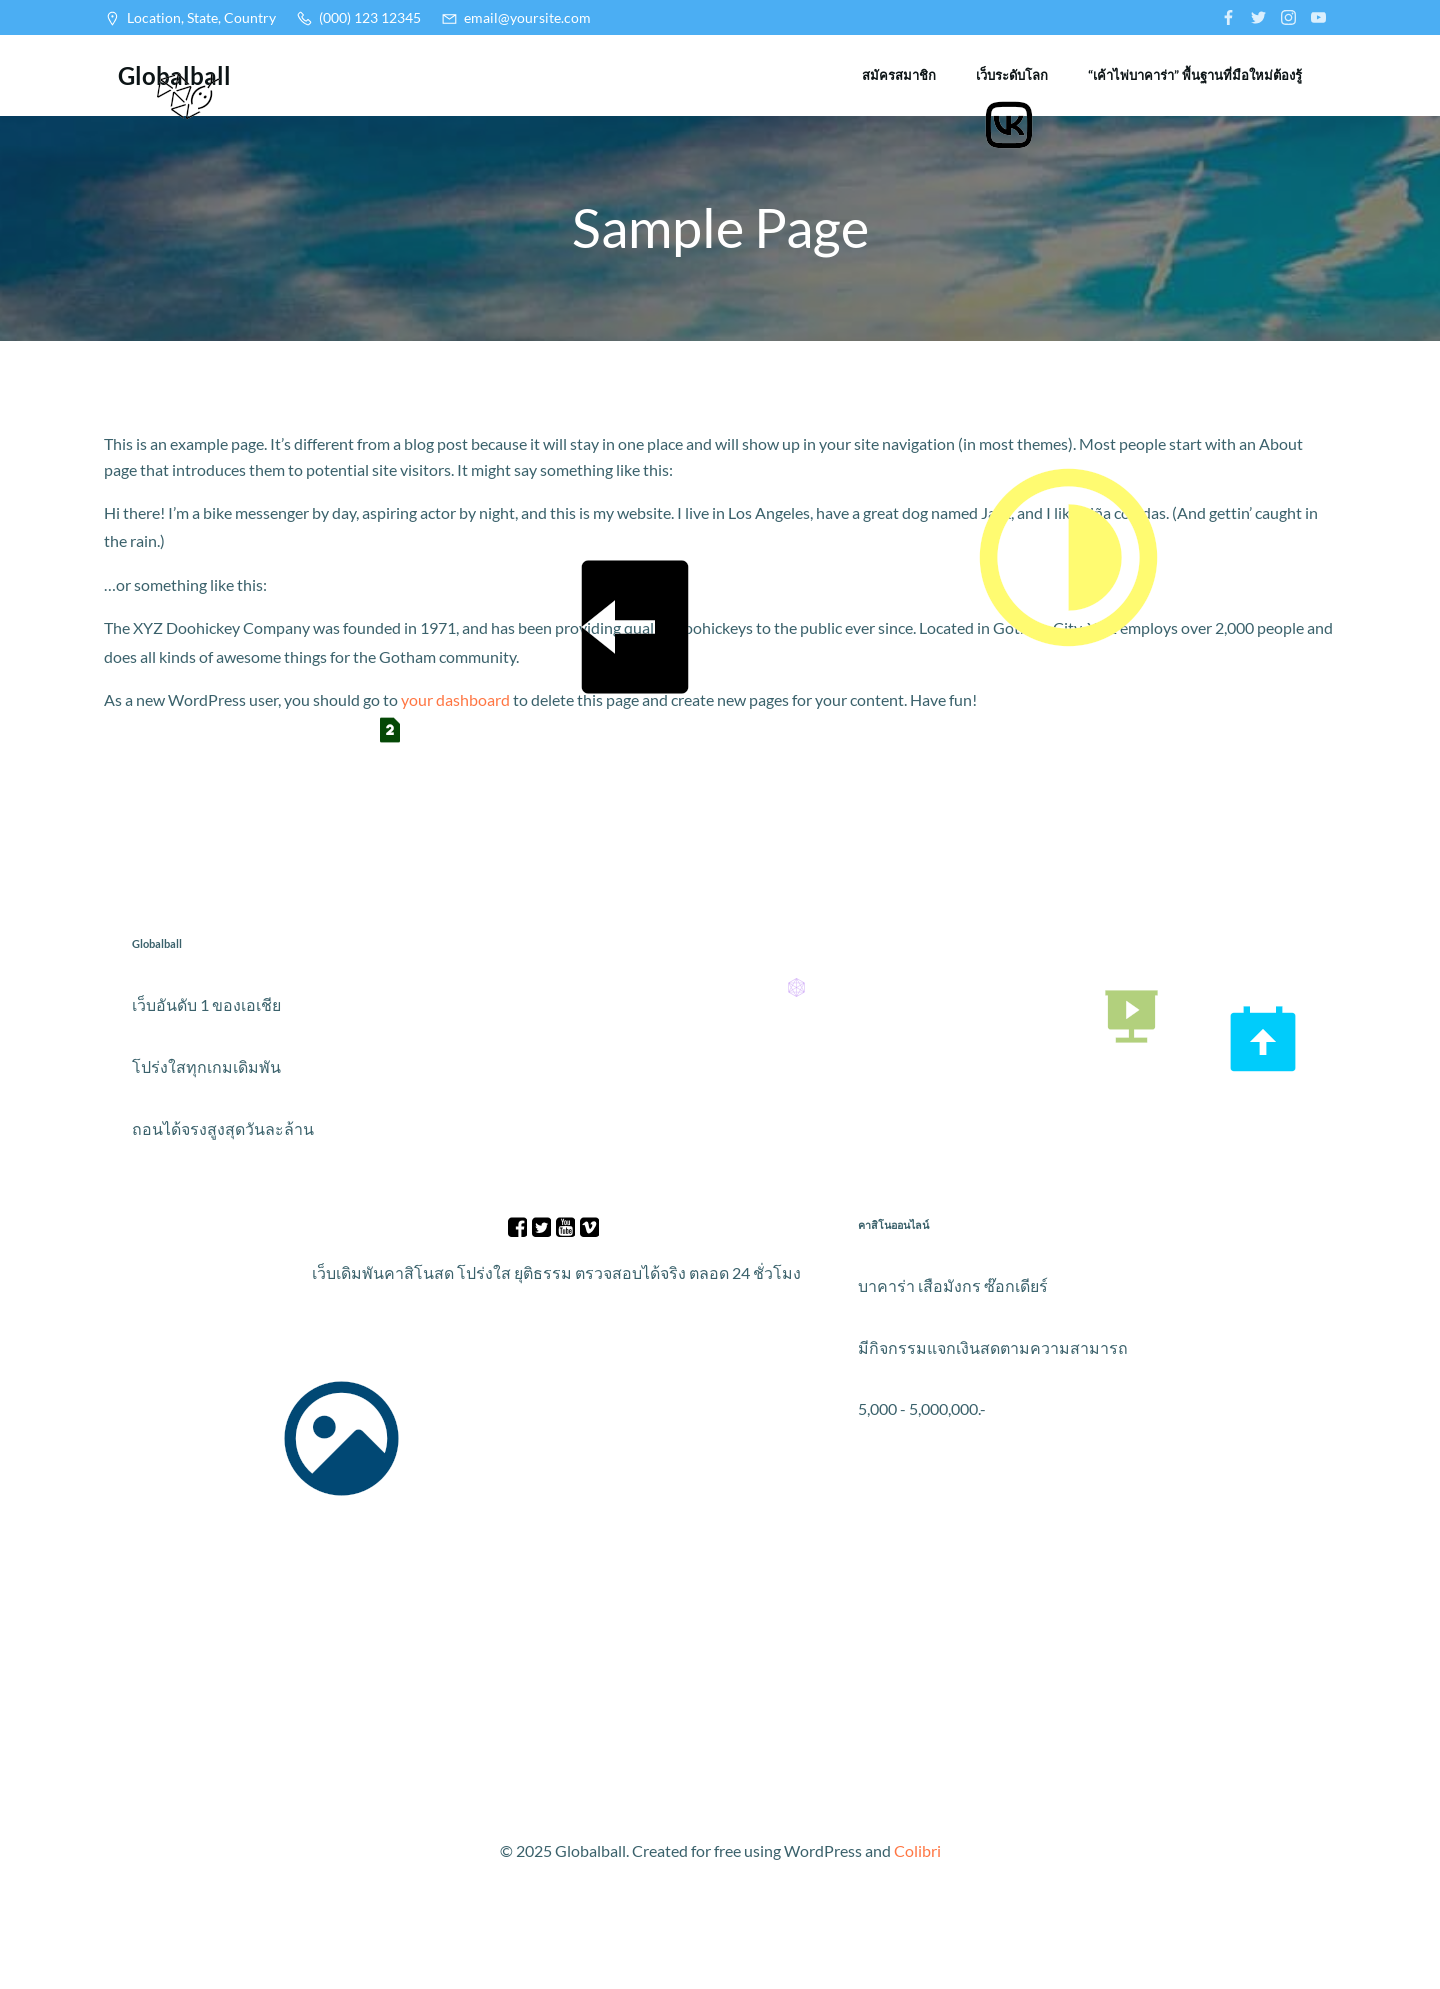 The width and height of the screenshot is (1440, 1989). I want to click on indicates sim card slot 2 is active, so click(390, 730).